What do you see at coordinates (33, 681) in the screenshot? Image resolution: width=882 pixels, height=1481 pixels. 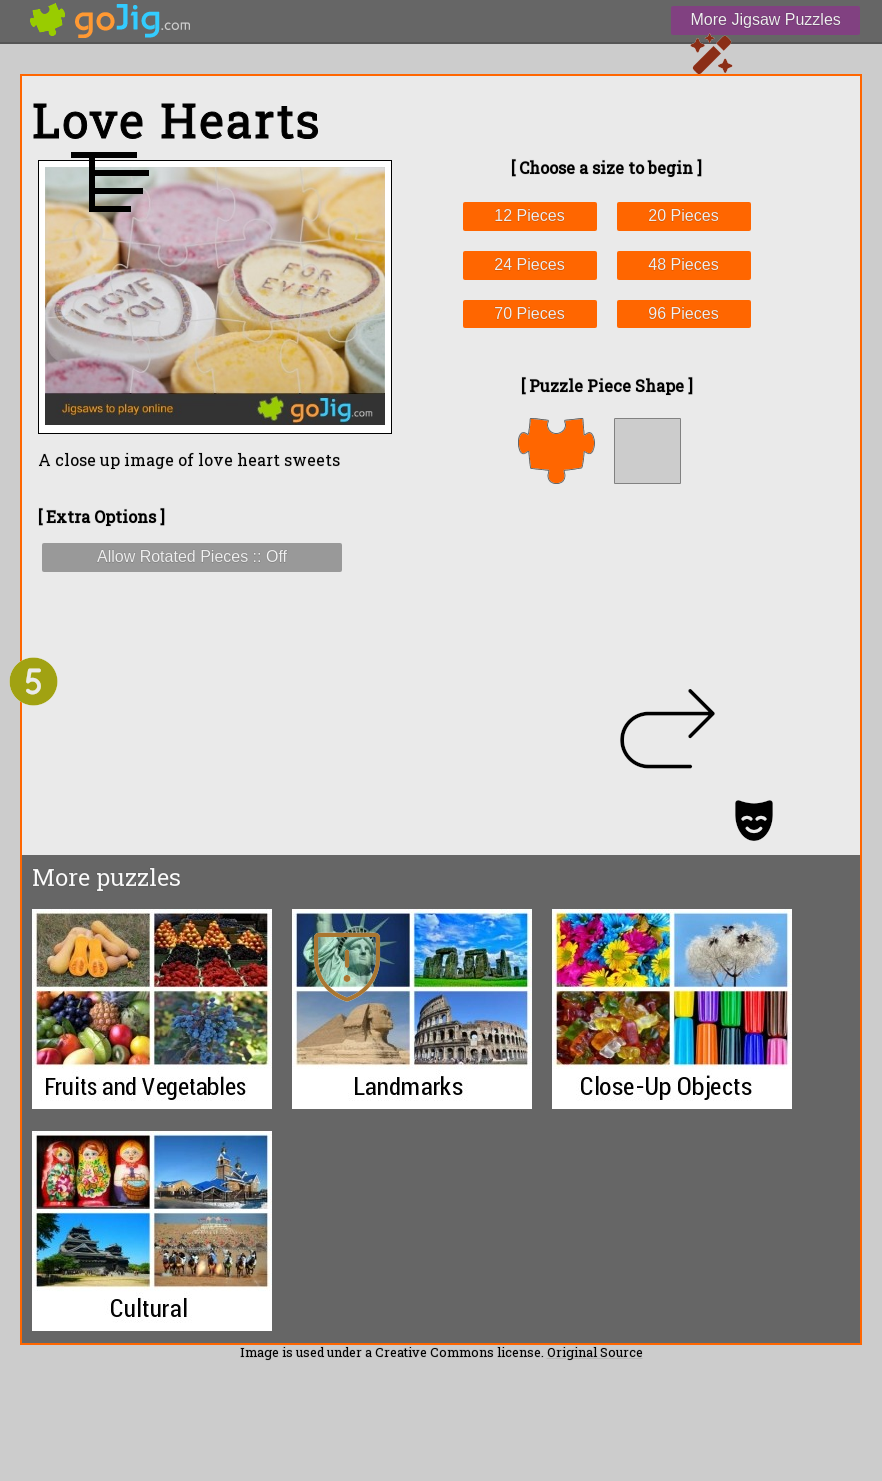 I see `indicates step 5 in a multi-step process` at bounding box center [33, 681].